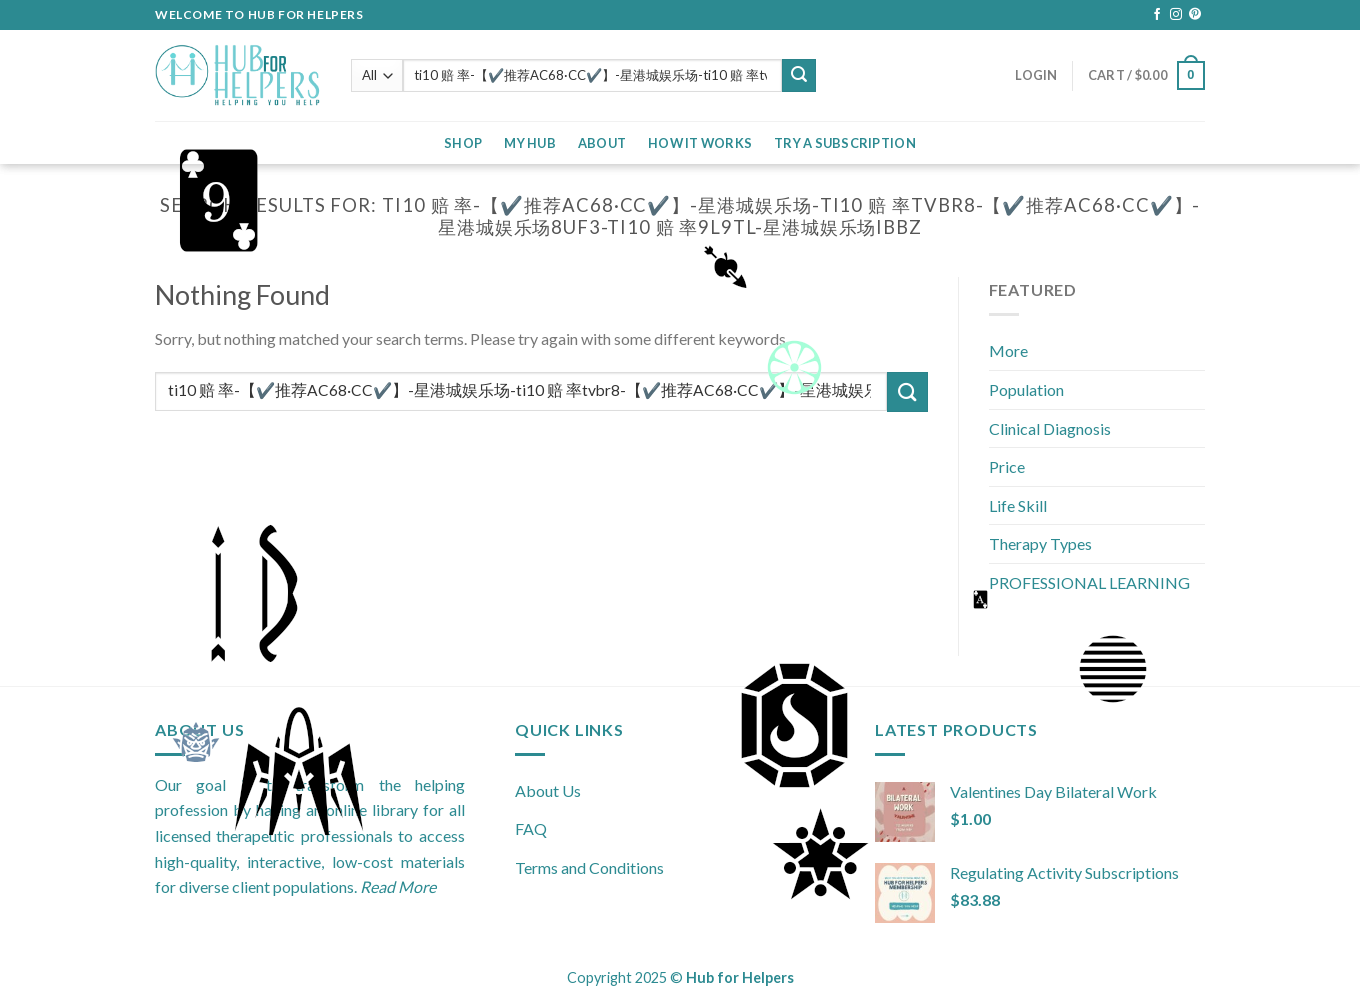  What do you see at coordinates (196, 742) in the screenshot?
I see `select orc character or race` at bounding box center [196, 742].